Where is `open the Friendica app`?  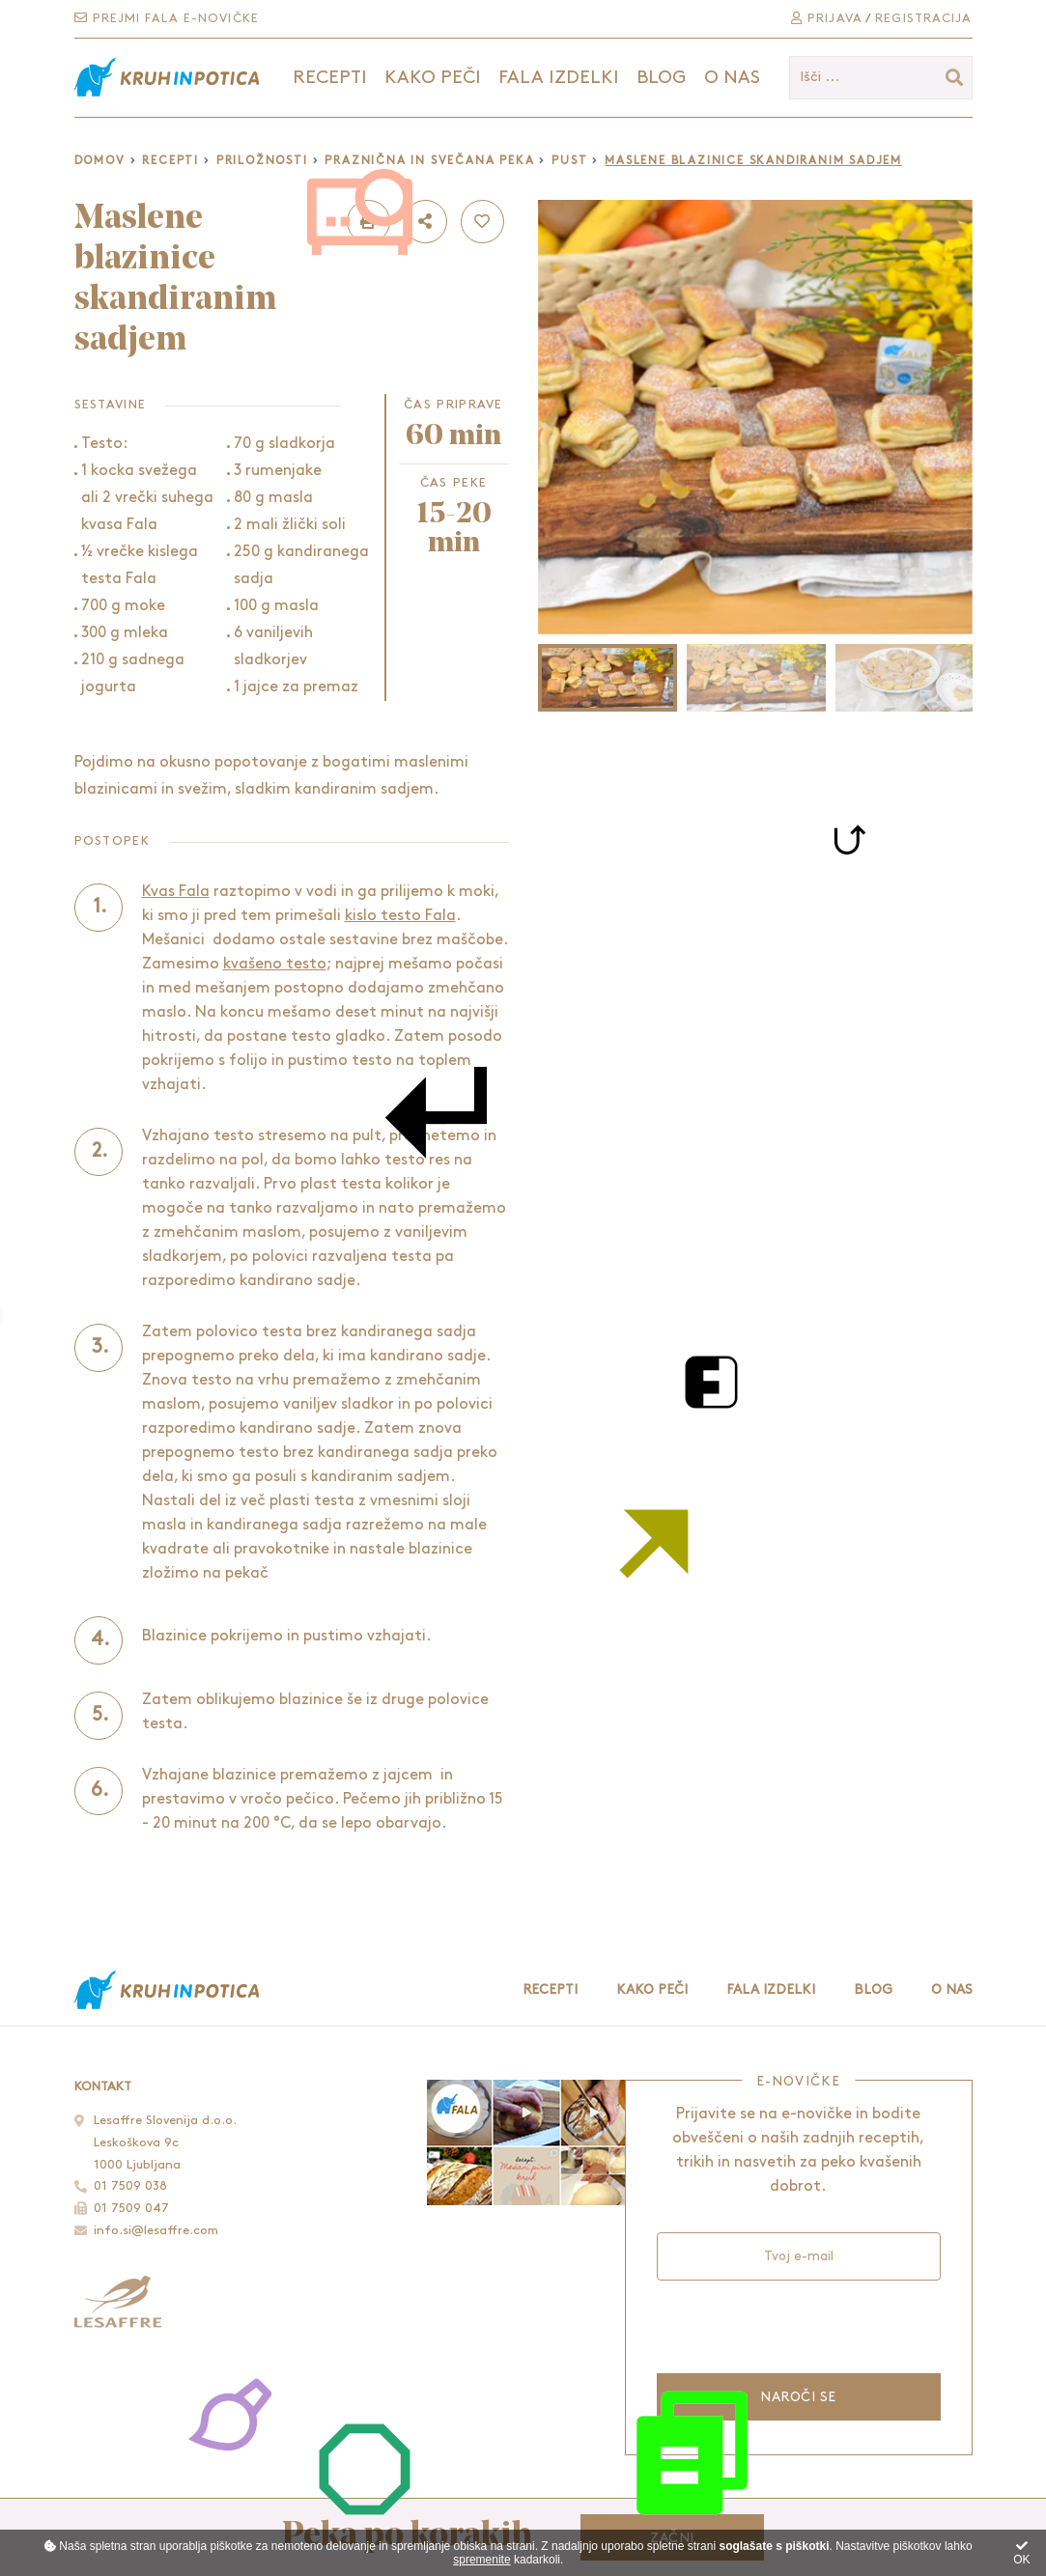 open the Friendica app is located at coordinates (711, 1382).